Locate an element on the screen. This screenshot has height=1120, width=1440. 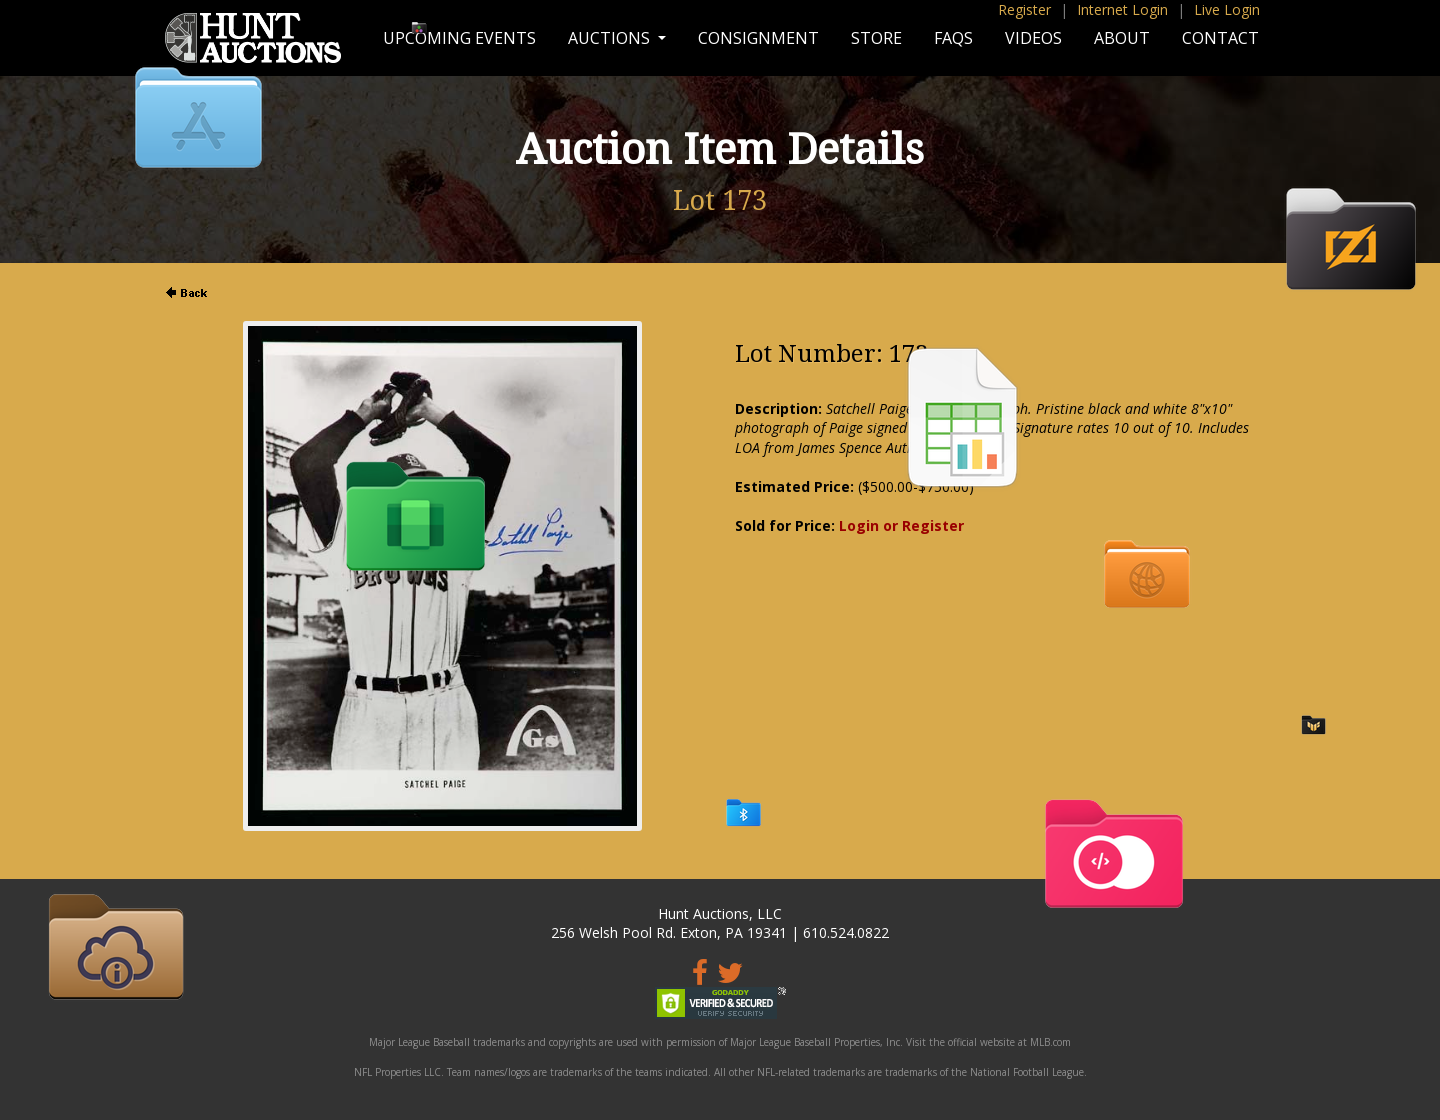
open folder containing zig programming language files is located at coordinates (1350, 242).